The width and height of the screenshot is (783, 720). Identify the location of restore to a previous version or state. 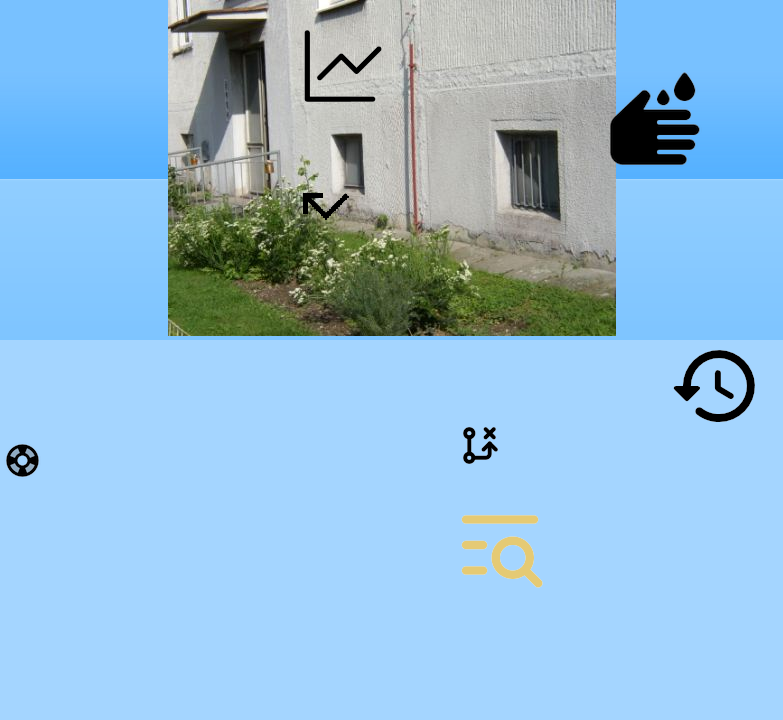
(715, 386).